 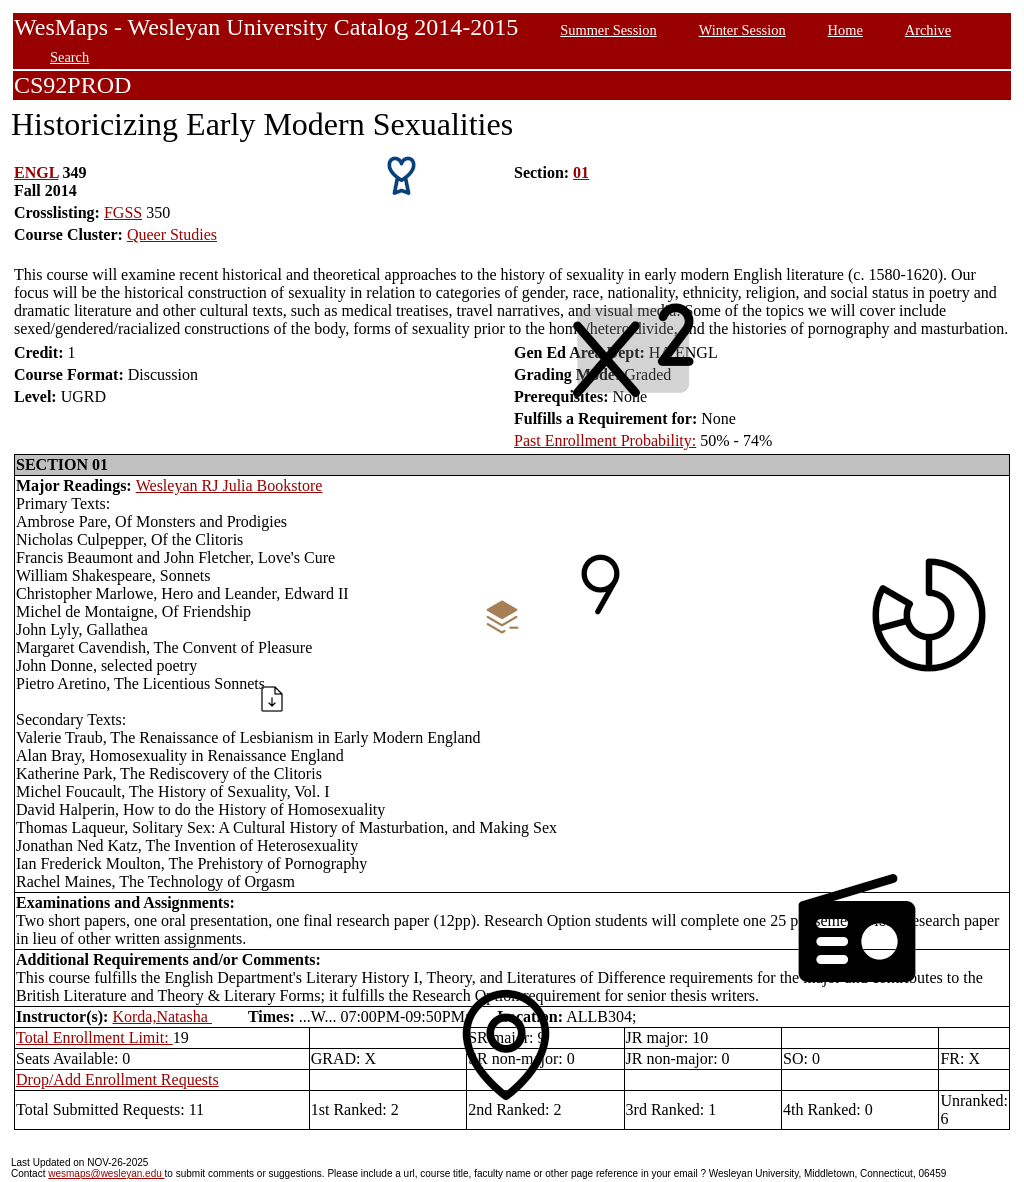 What do you see at coordinates (929, 615) in the screenshot?
I see `view analytics or statistics breakdown` at bounding box center [929, 615].